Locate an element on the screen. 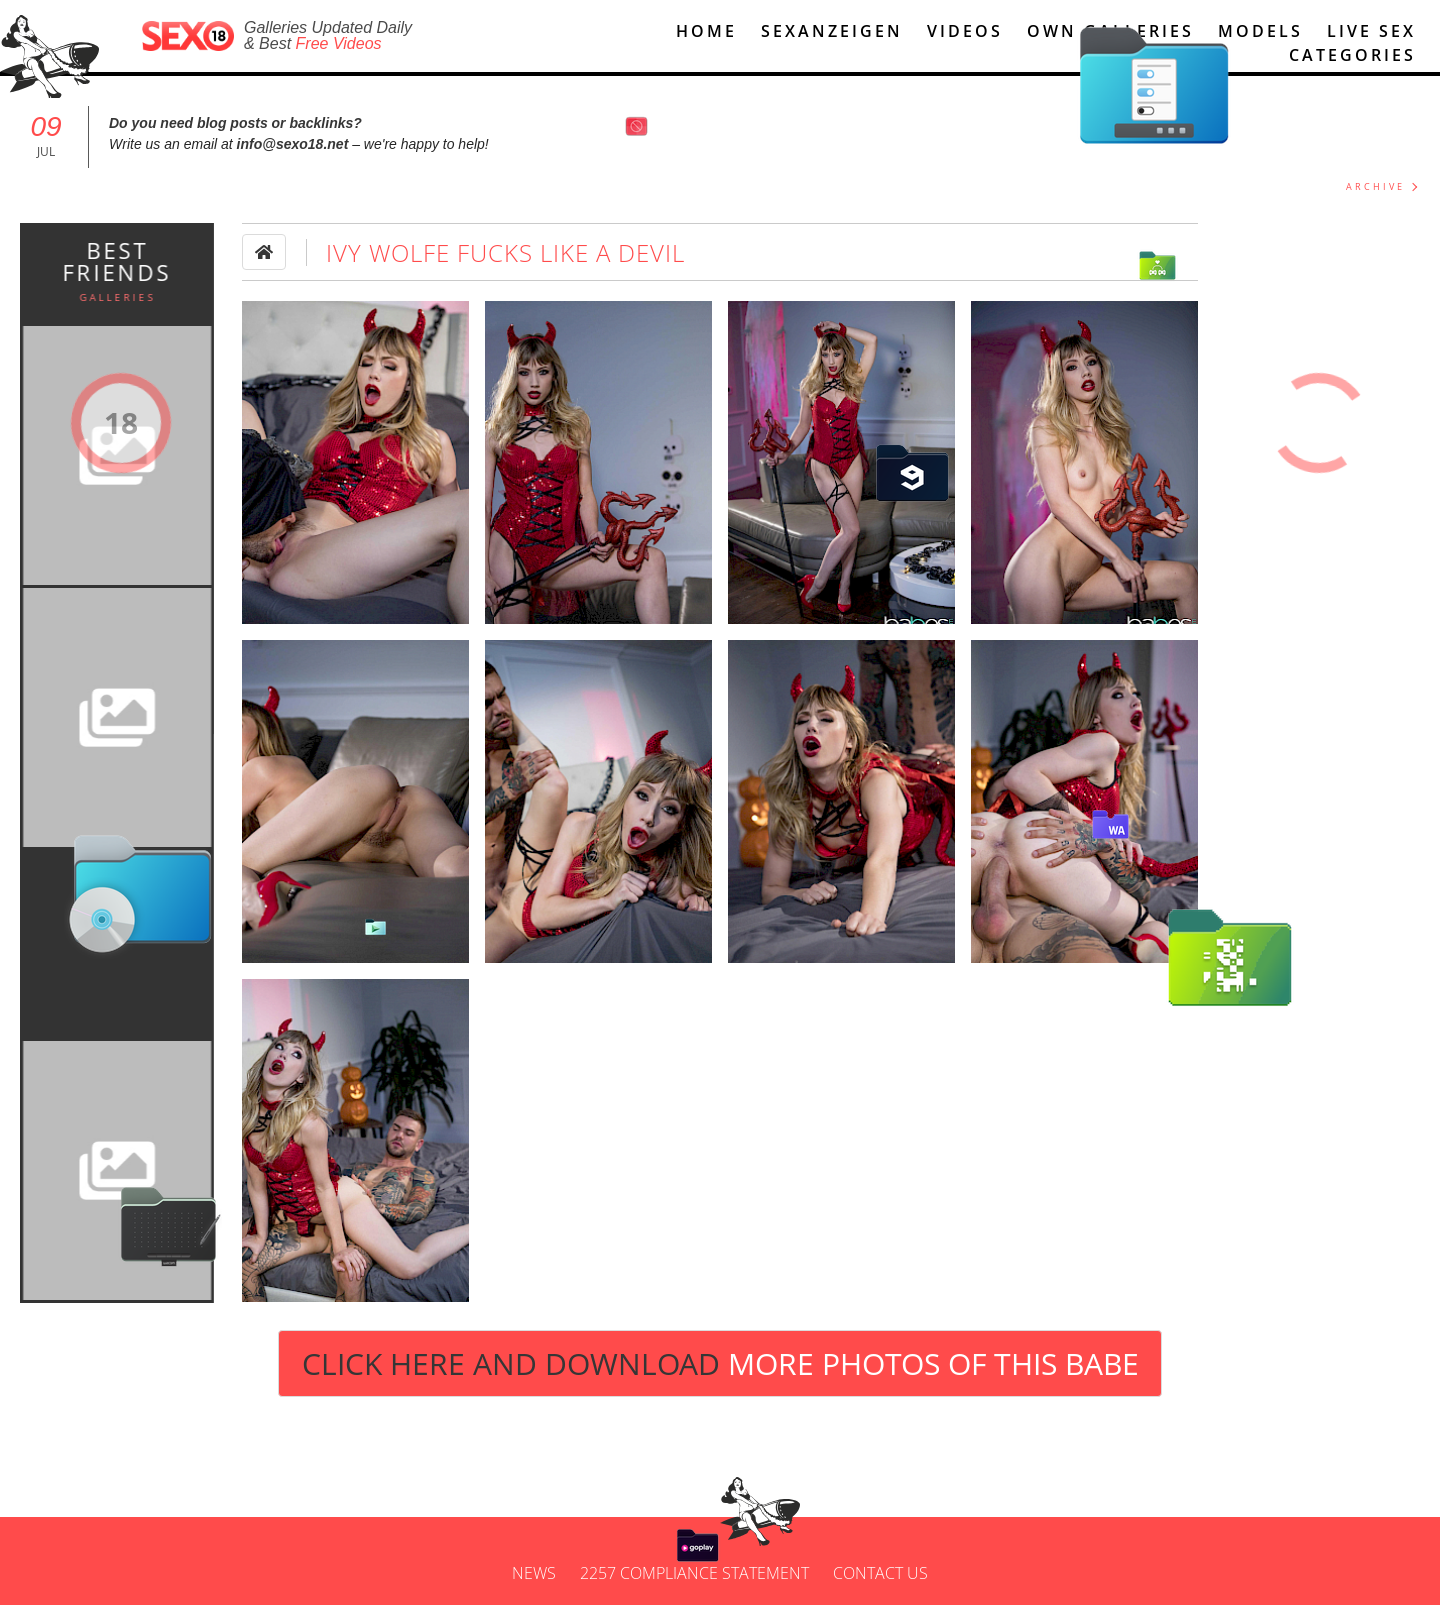 The image size is (1440, 1605). open settings or preferences folder is located at coordinates (1153, 89).